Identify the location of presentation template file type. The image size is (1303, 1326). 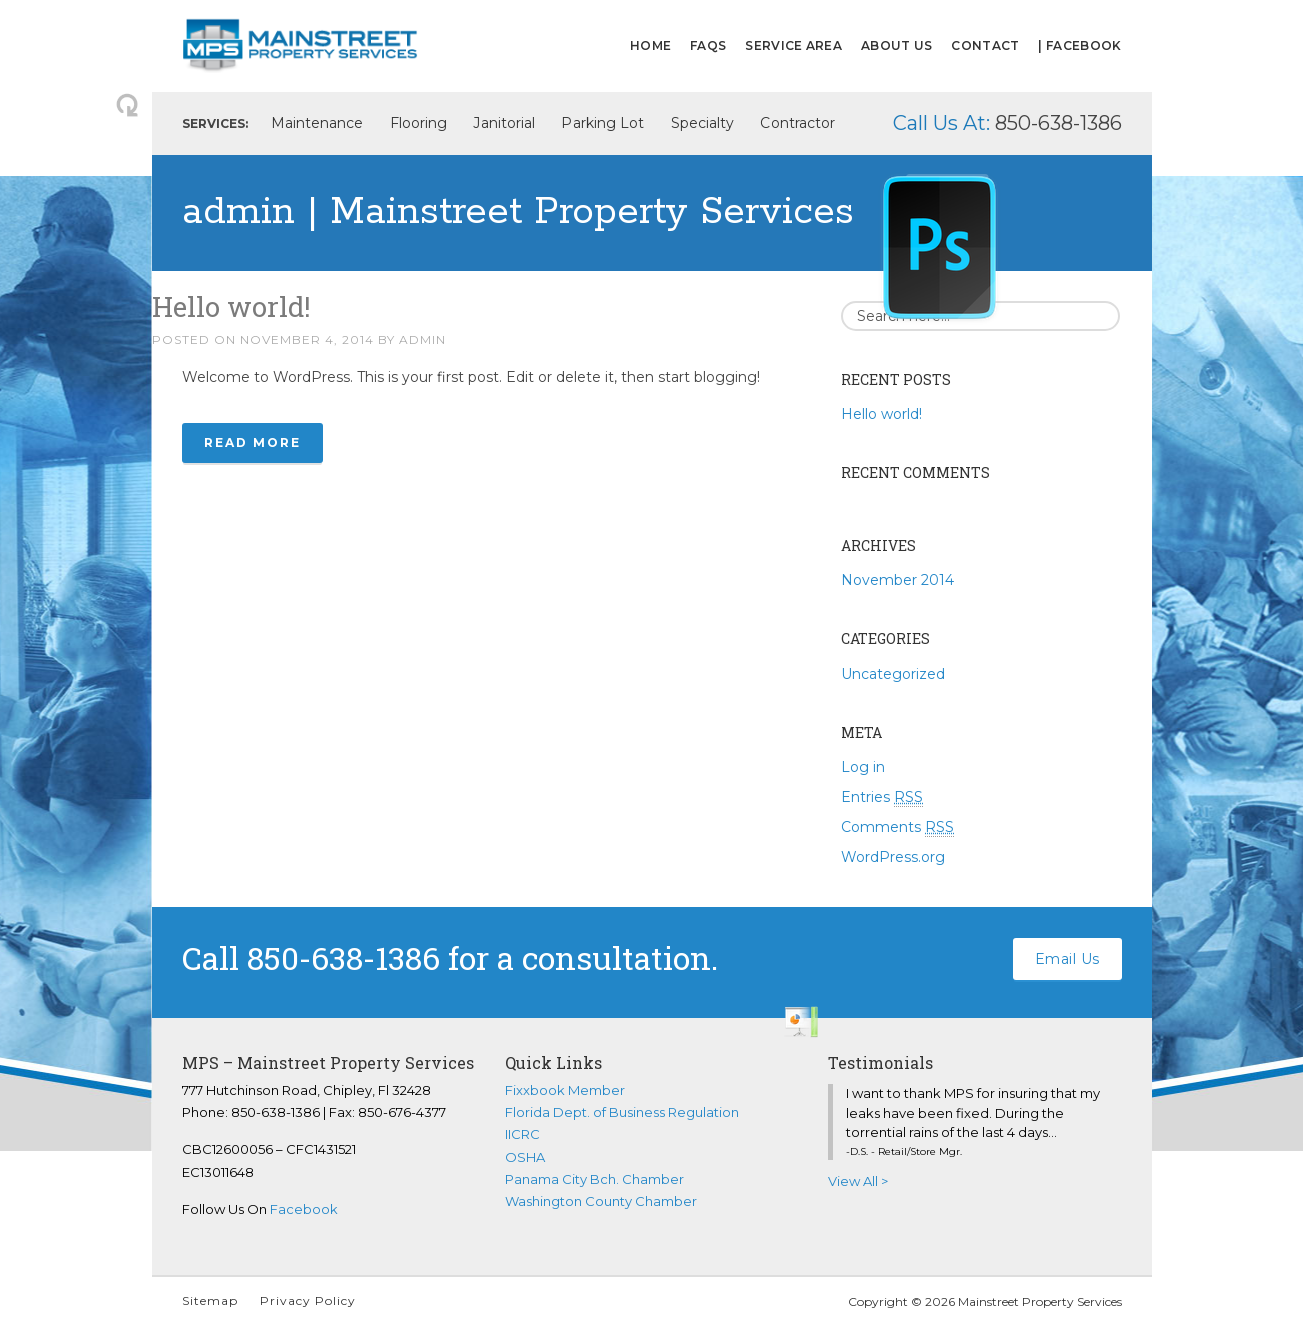
(801, 1021).